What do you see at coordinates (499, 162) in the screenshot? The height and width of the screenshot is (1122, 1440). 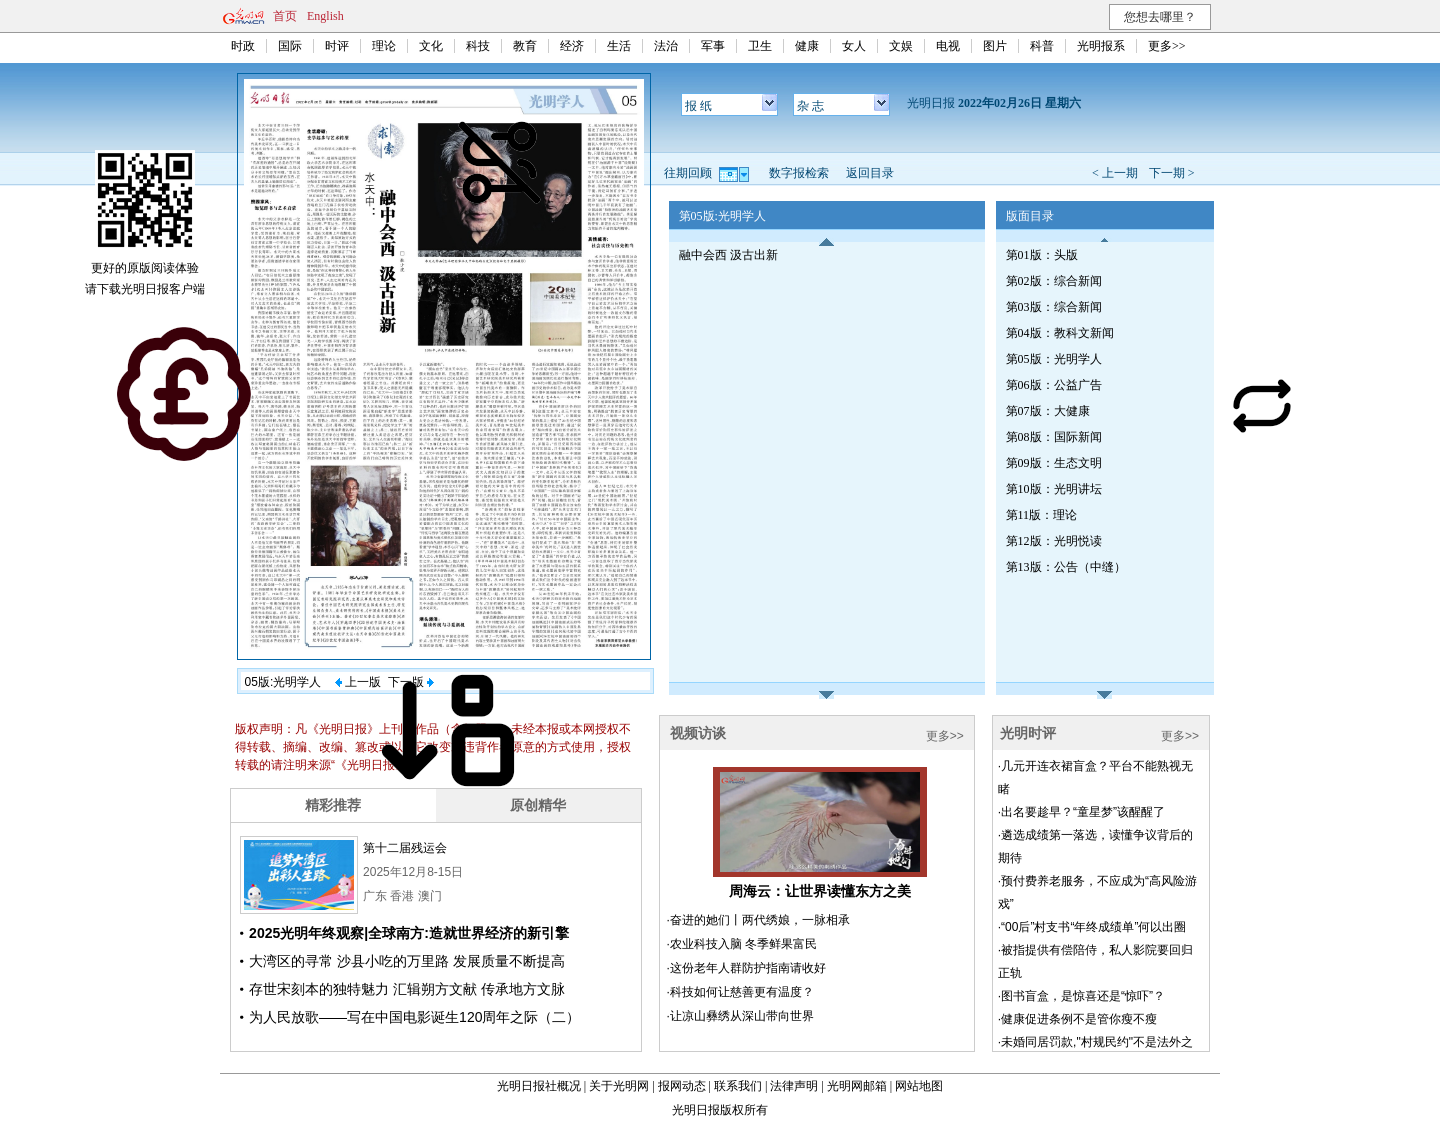 I see `disable route navigation` at bounding box center [499, 162].